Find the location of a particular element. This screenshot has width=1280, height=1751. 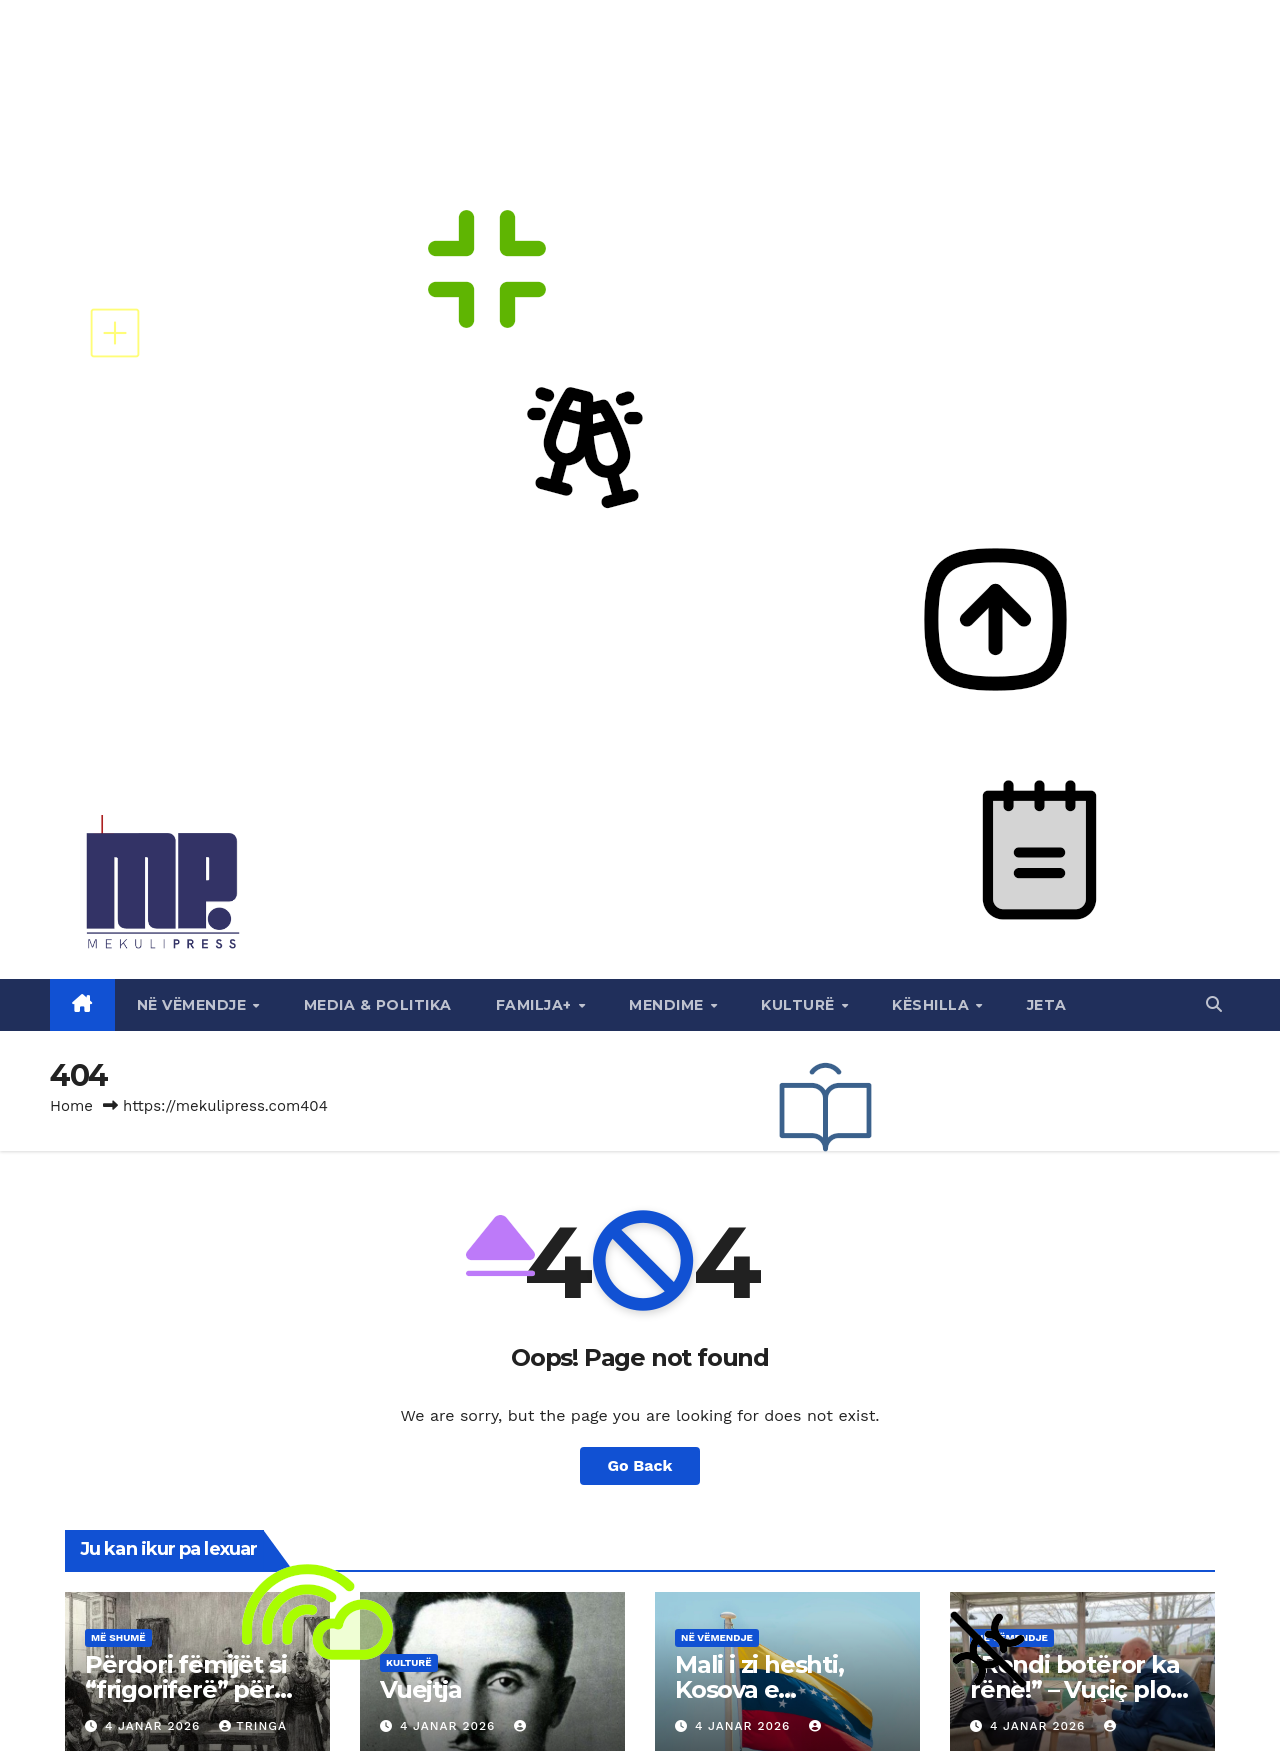

celebrate a milestone or achievement is located at coordinates (587, 447).